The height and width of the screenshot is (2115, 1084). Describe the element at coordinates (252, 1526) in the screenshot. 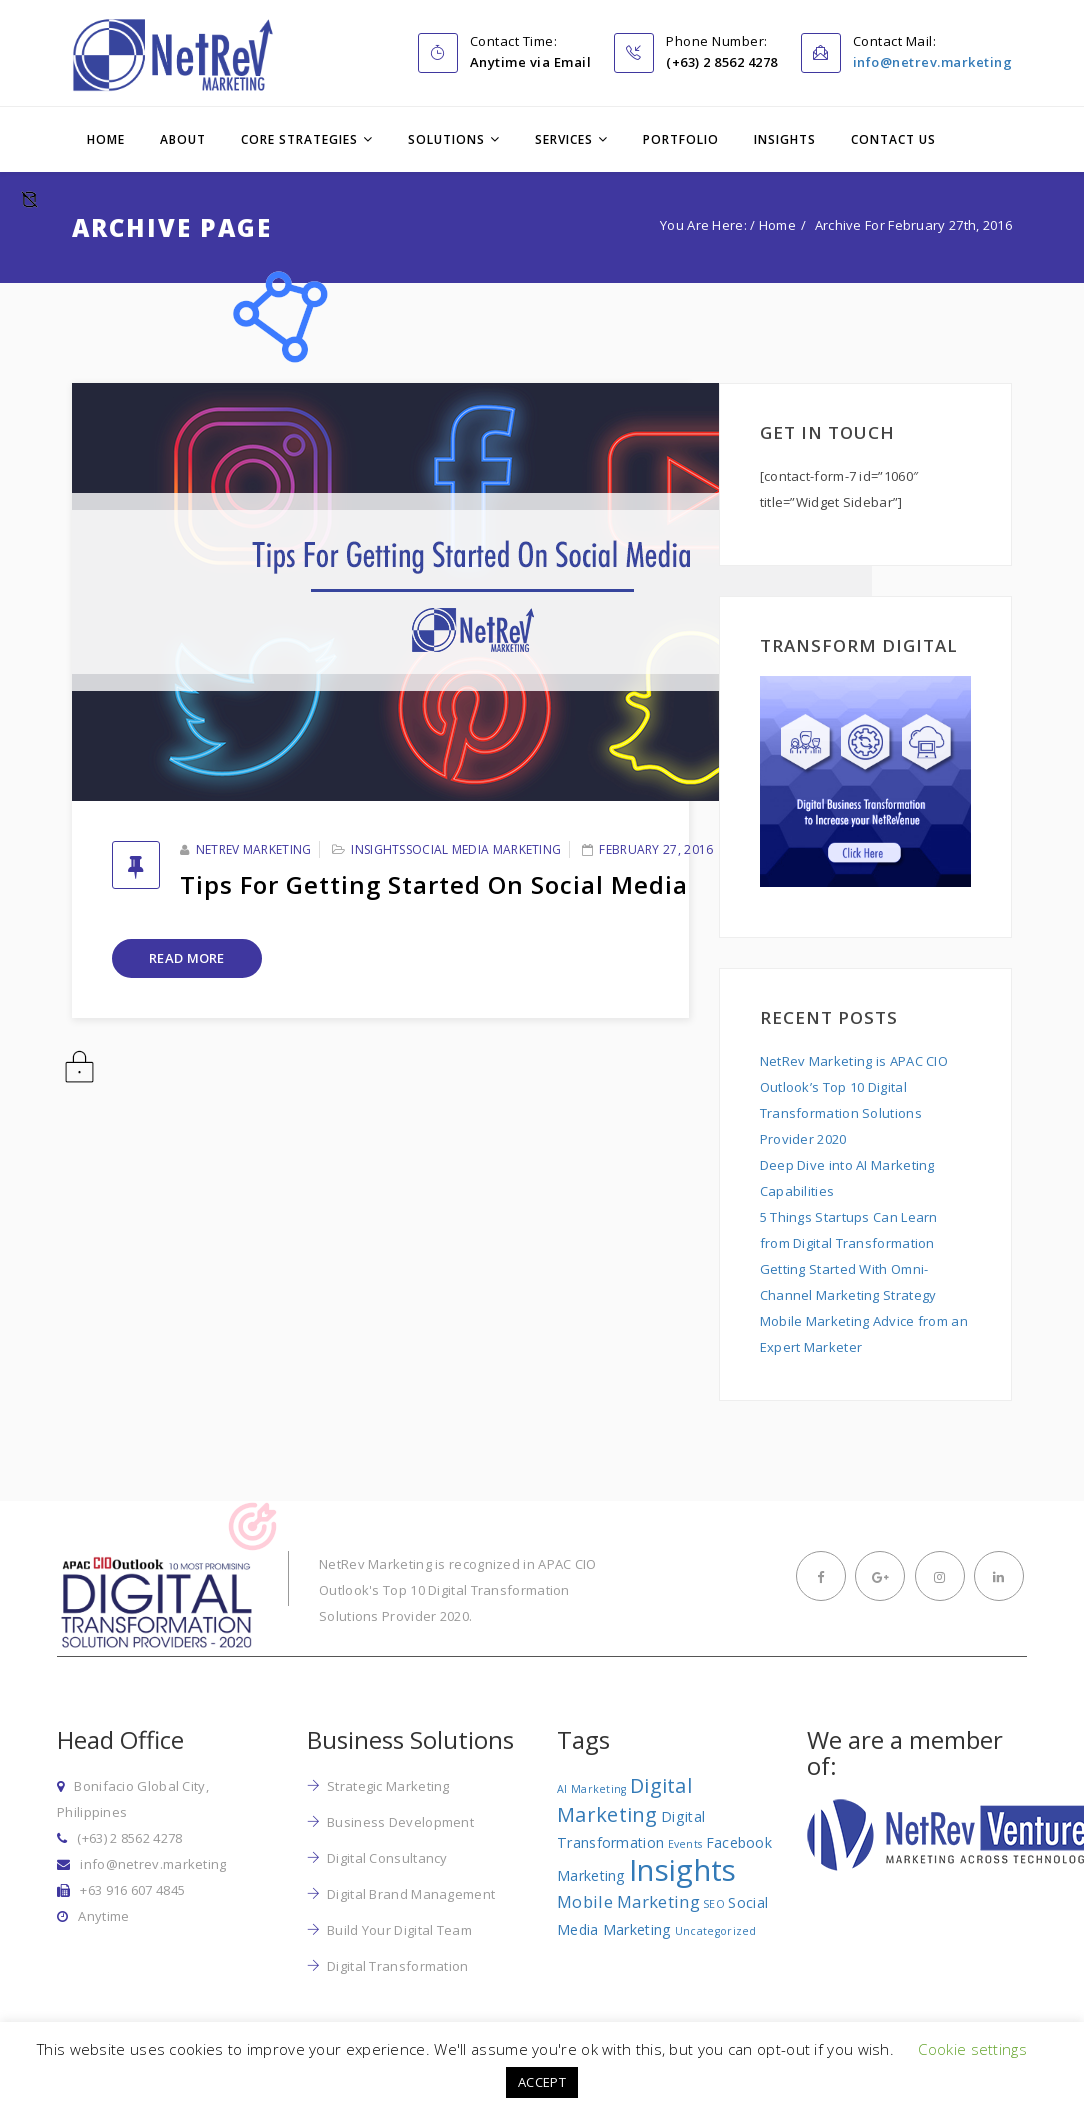

I see `set or view your goals` at that location.